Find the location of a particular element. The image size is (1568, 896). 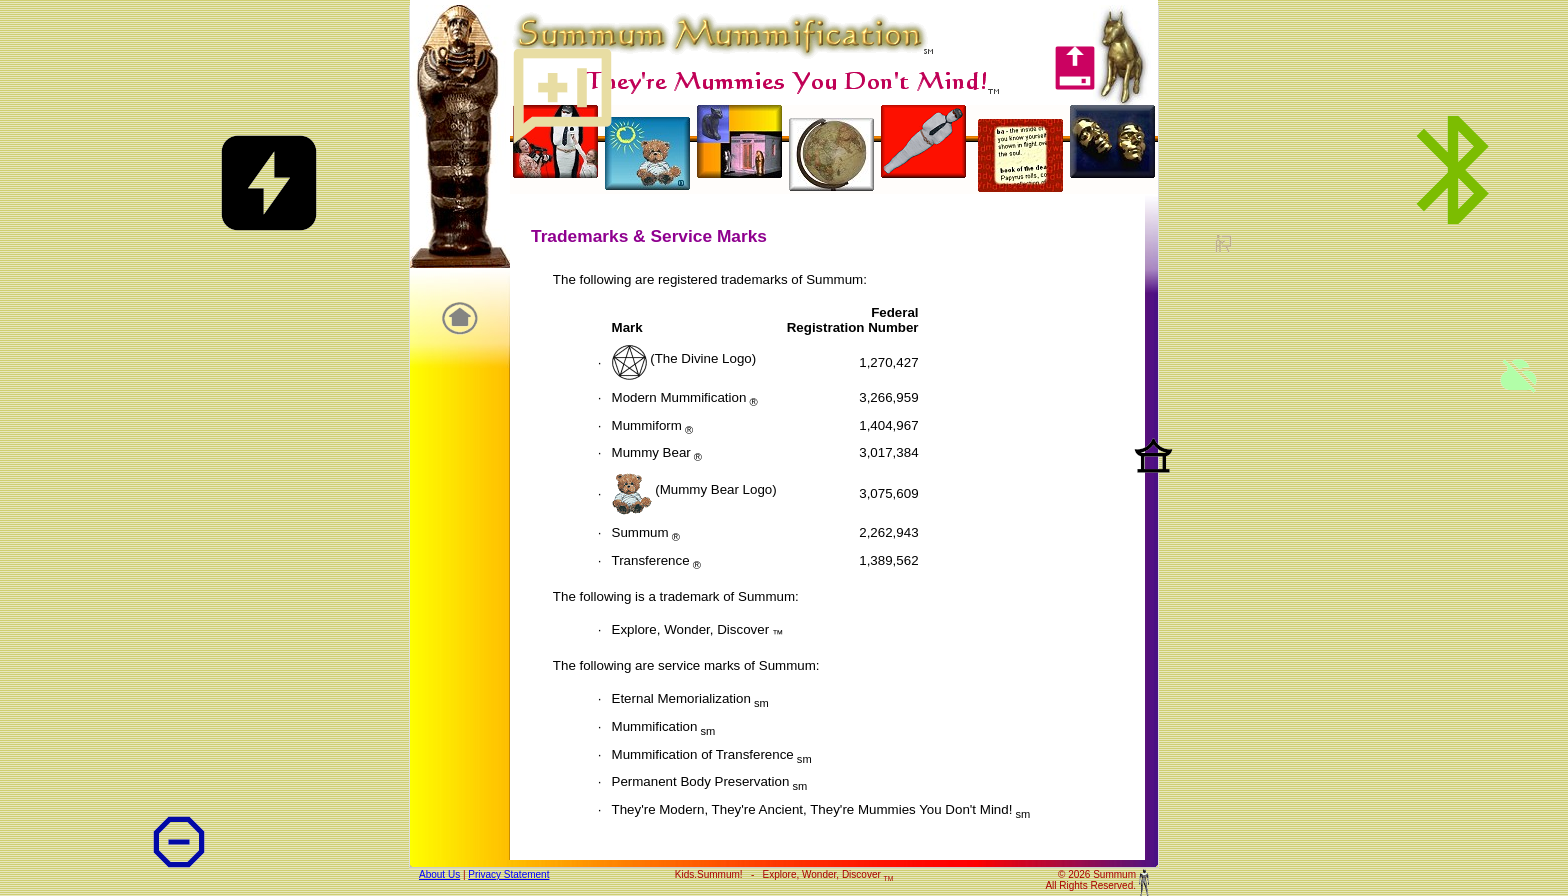

view historical or cultural landmarks is located at coordinates (1153, 456).